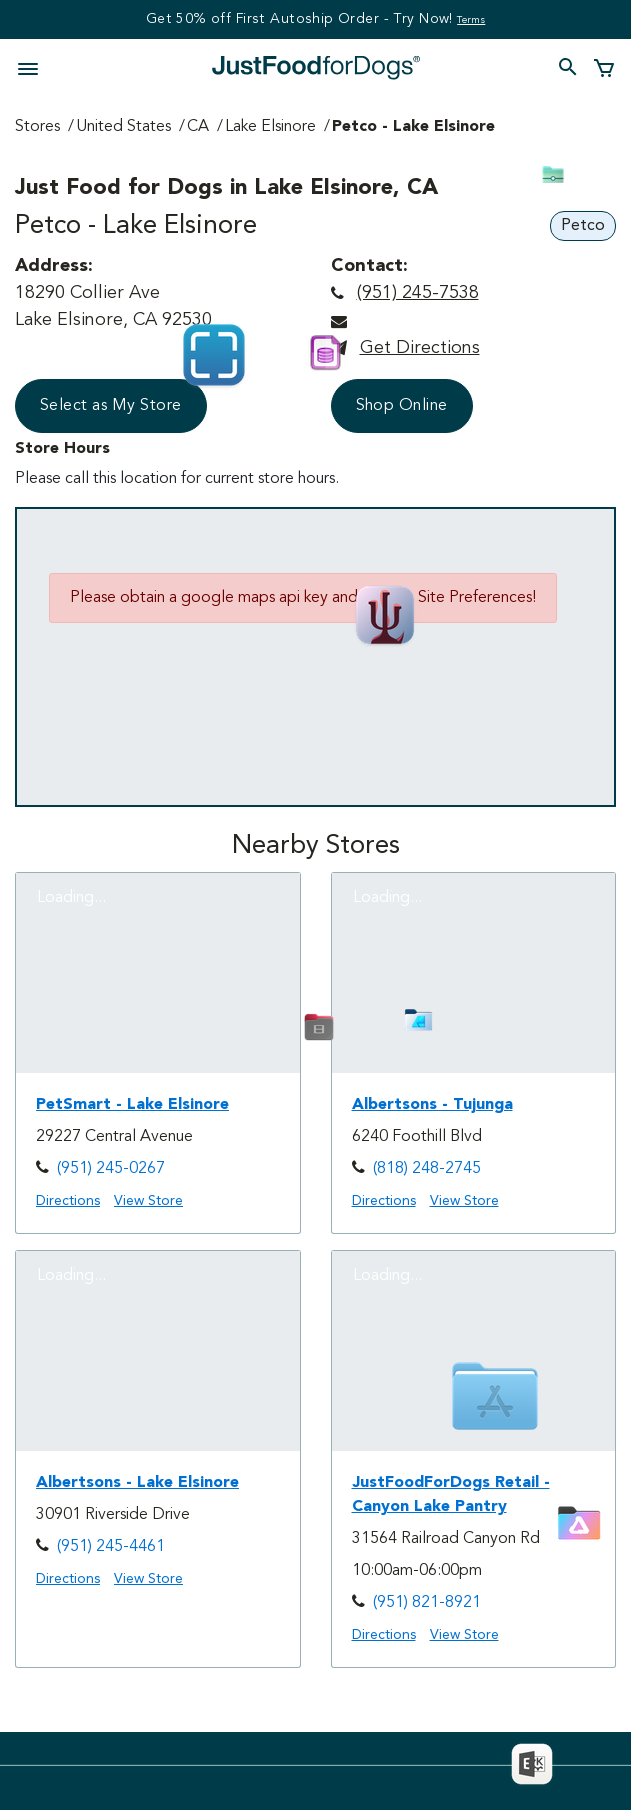 Image resolution: width=631 pixels, height=1810 pixels. Describe the element at coordinates (495, 1396) in the screenshot. I see `open your templates folder` at that location.